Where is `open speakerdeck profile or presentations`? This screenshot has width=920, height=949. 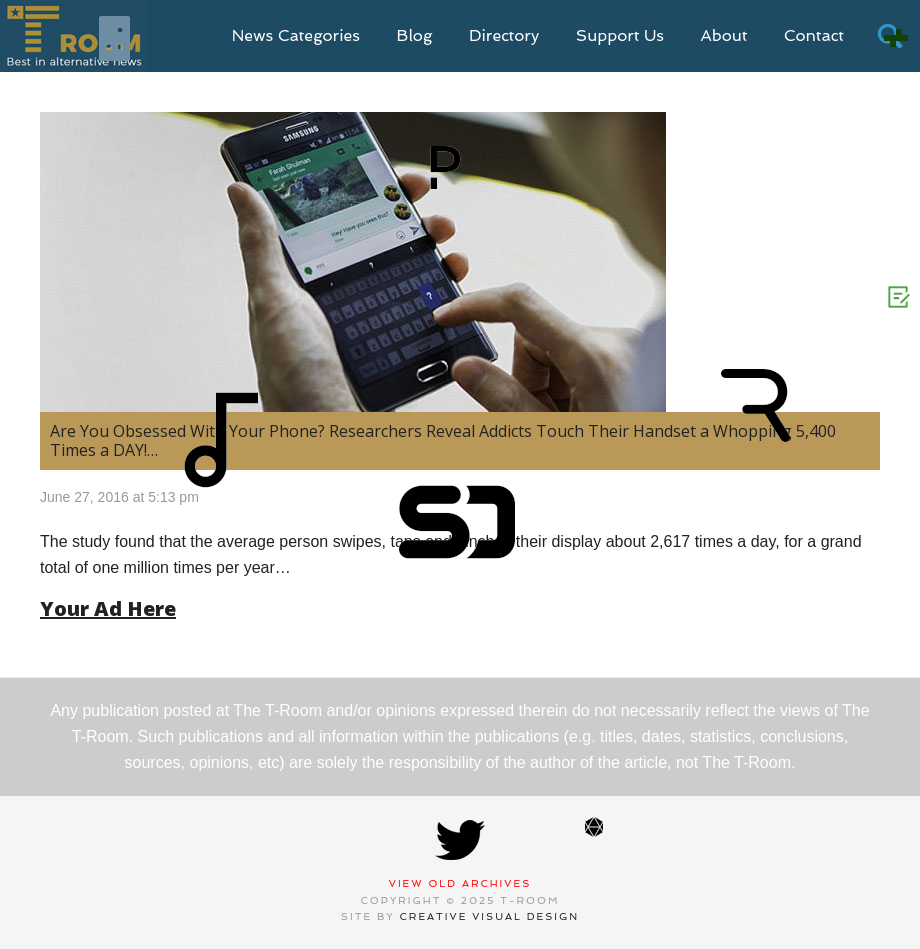
open speakerdeck profile or presentations is located at coordinates (457, 522).